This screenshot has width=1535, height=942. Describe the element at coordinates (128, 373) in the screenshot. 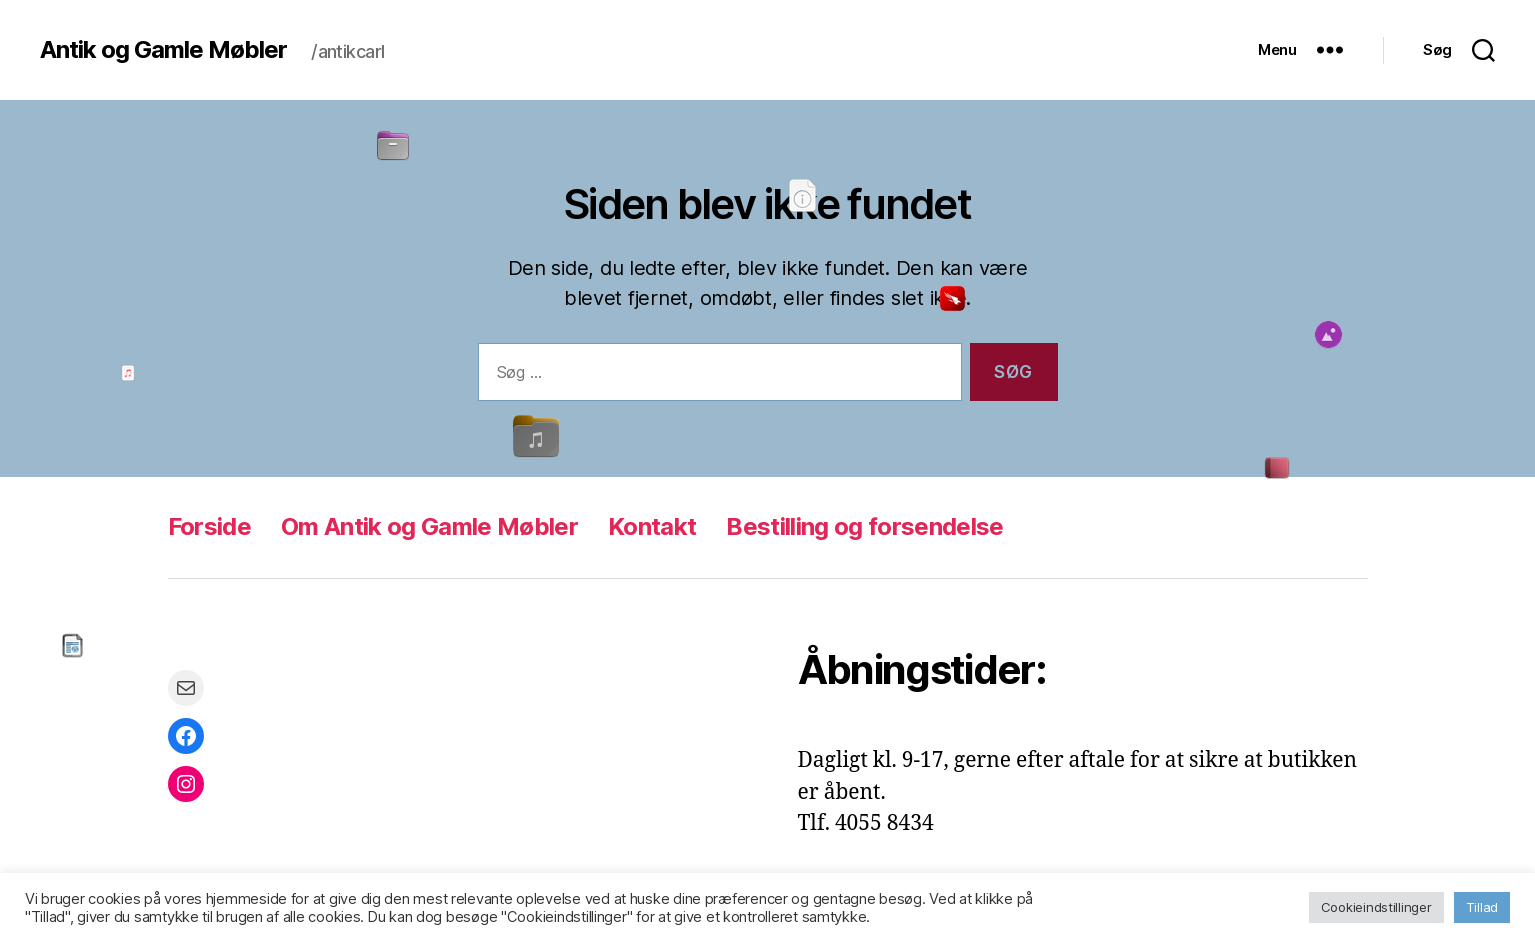

I see `an audio file in your system` at that location.